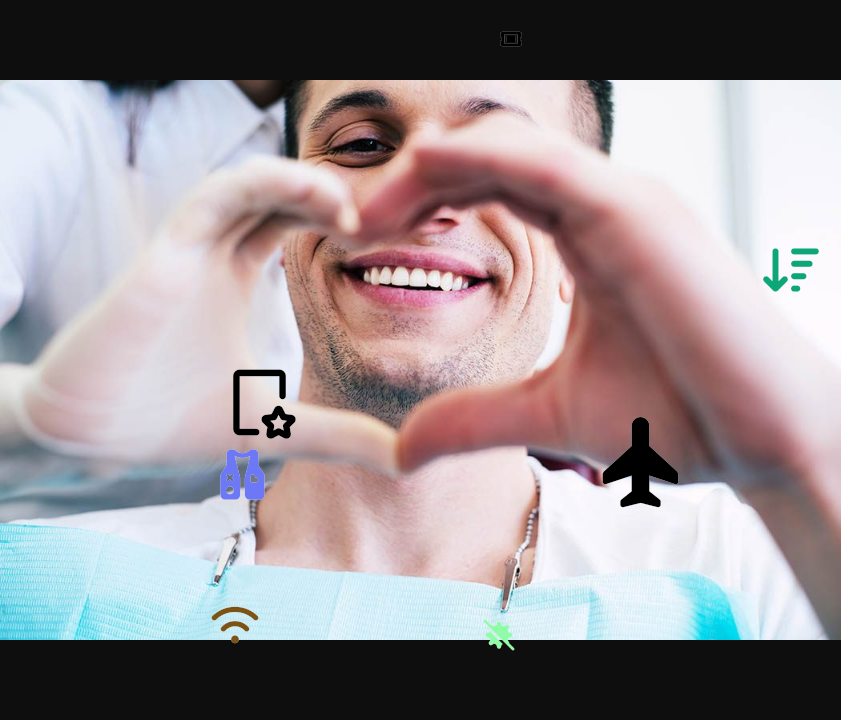 The width and height of the screenshot is (841, 720). Describe the element at coordinates (235, 625) in the screenshot. I see `wifi connection status indicator` at that location.